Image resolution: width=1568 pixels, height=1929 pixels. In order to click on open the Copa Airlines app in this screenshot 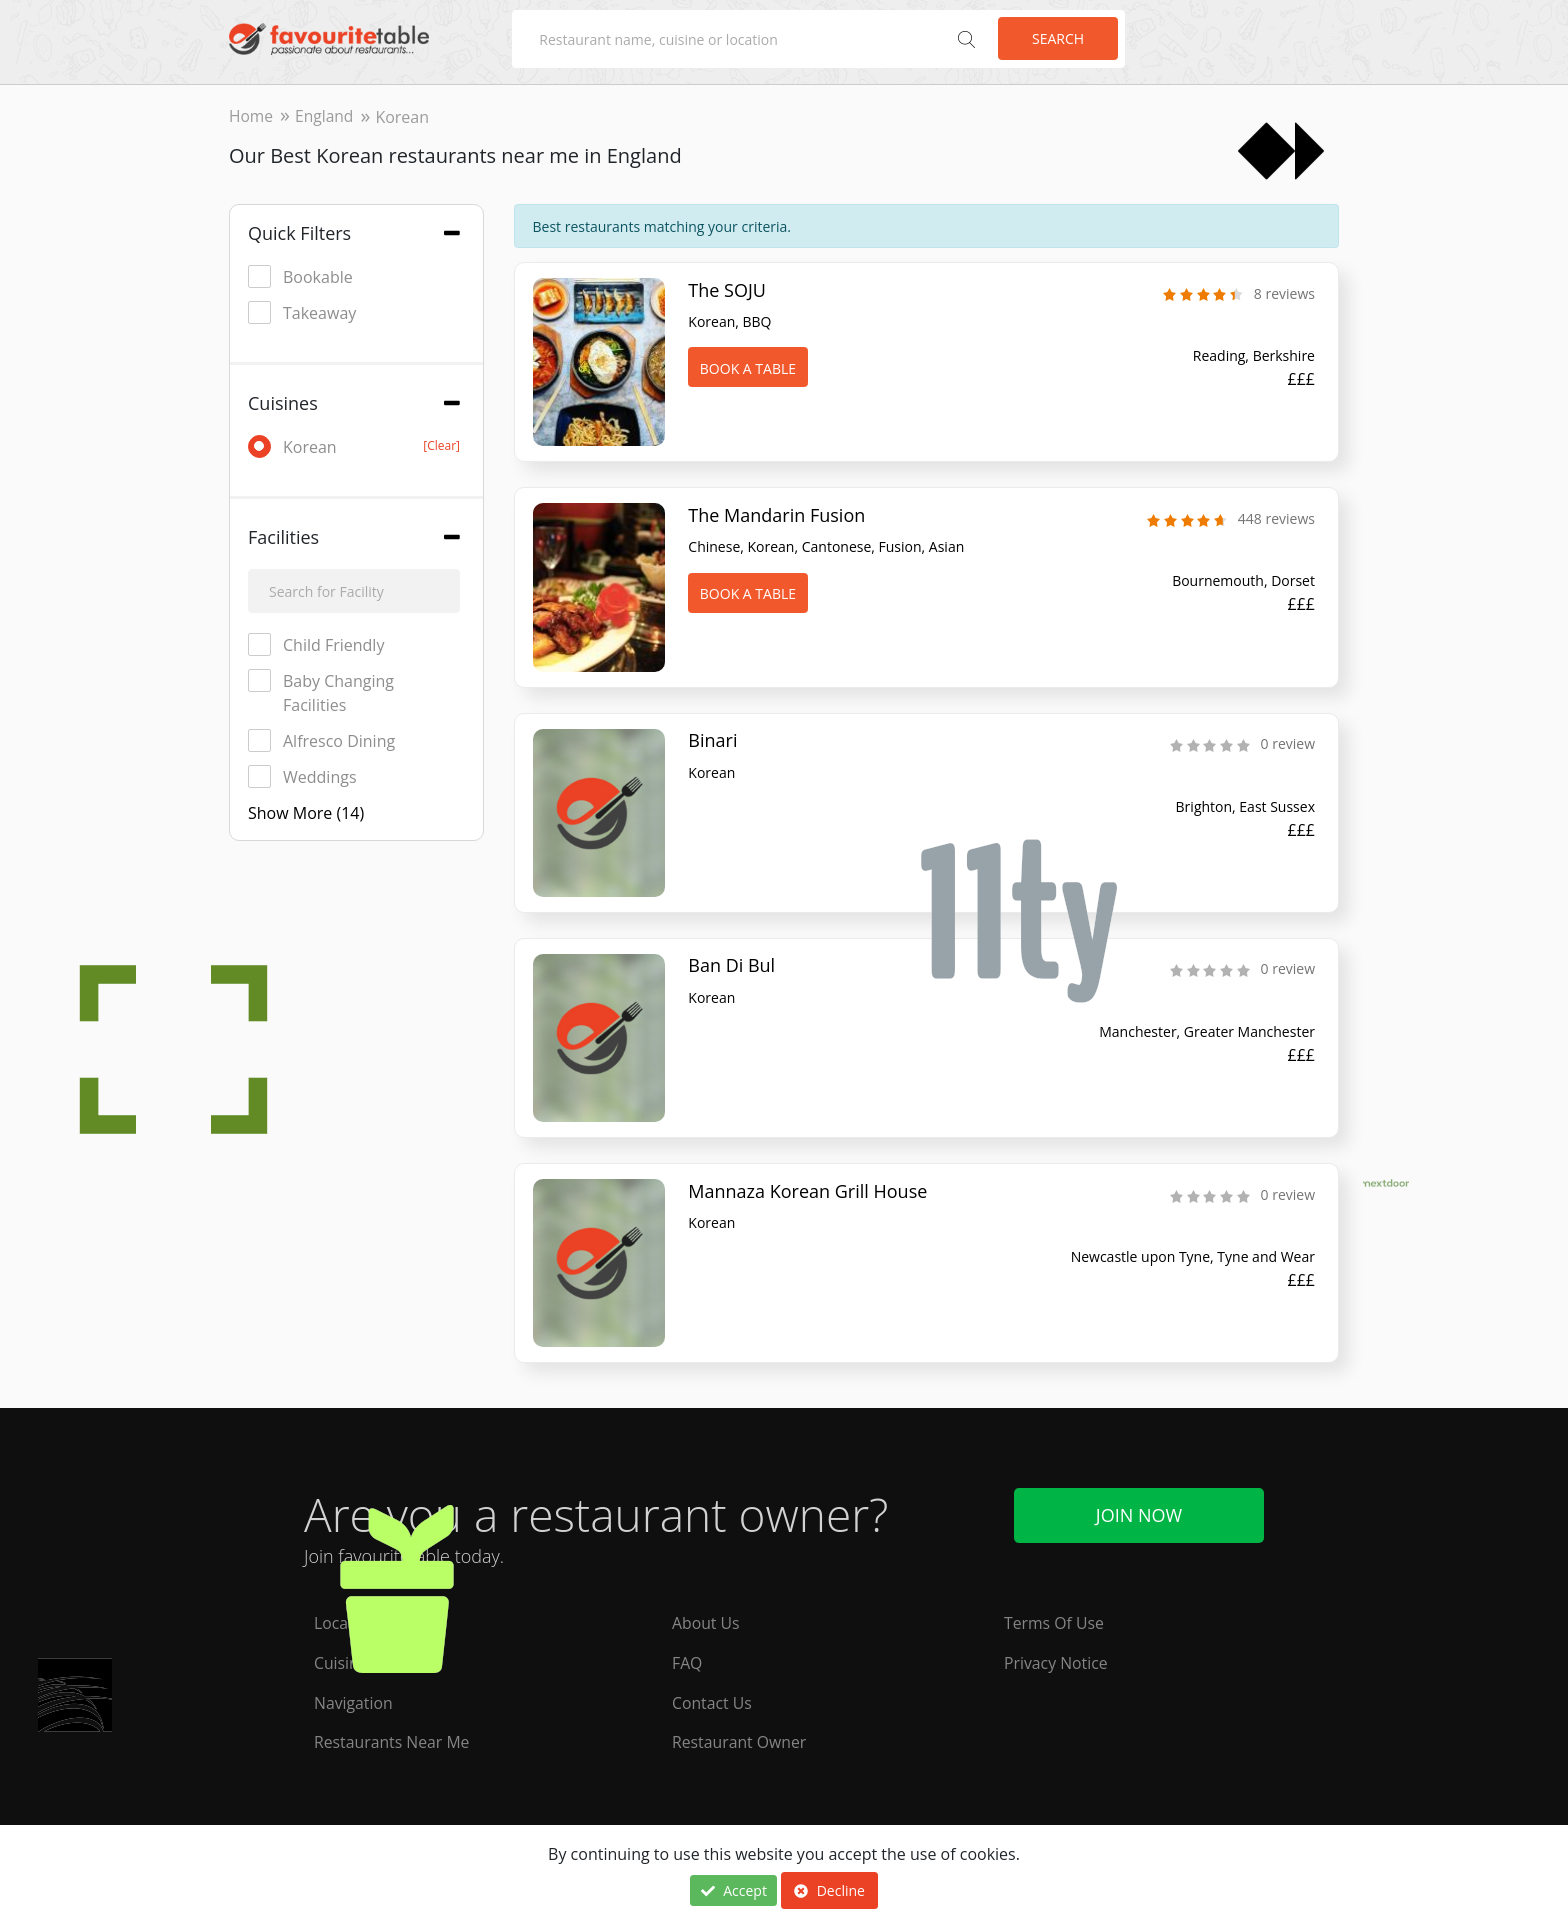, I will do `click(75, 1695)`.